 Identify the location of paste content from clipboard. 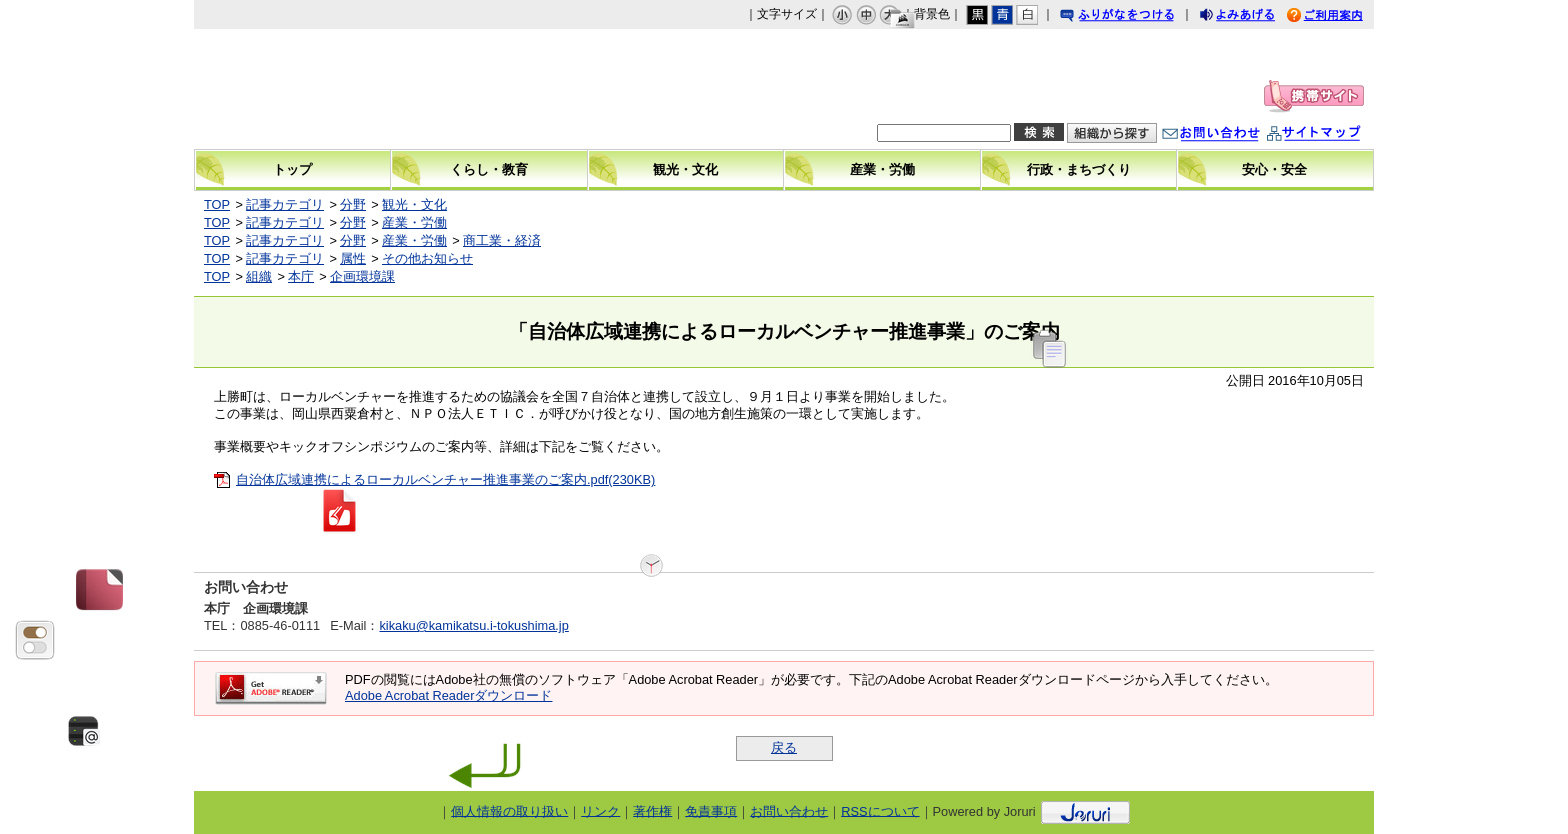
(1049, 348).